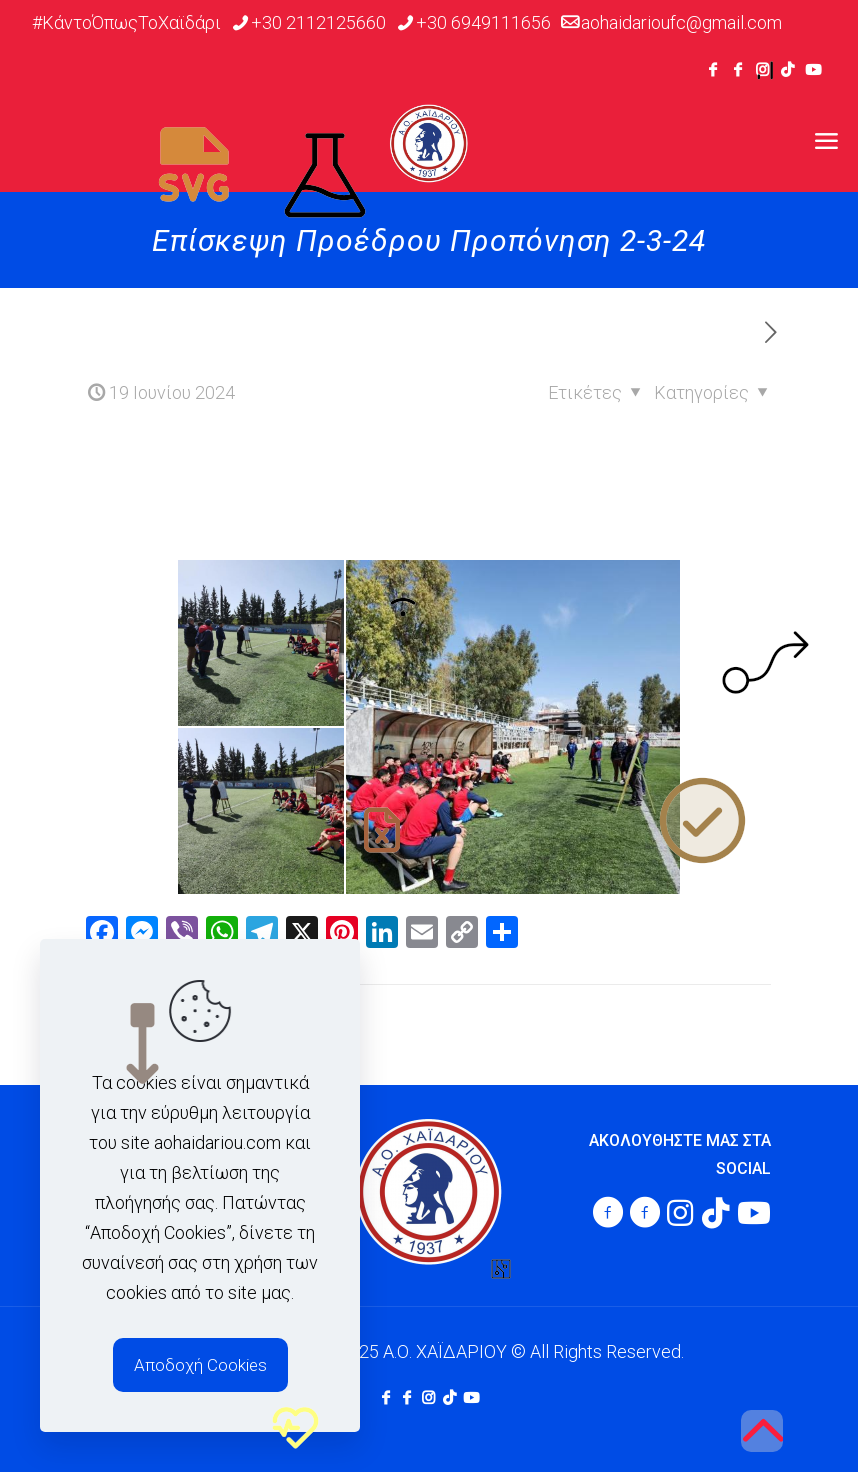  Describe the element at coordinates (787, 55) in the screenshot. I see `indicates weak cellular signal strength` at that location.